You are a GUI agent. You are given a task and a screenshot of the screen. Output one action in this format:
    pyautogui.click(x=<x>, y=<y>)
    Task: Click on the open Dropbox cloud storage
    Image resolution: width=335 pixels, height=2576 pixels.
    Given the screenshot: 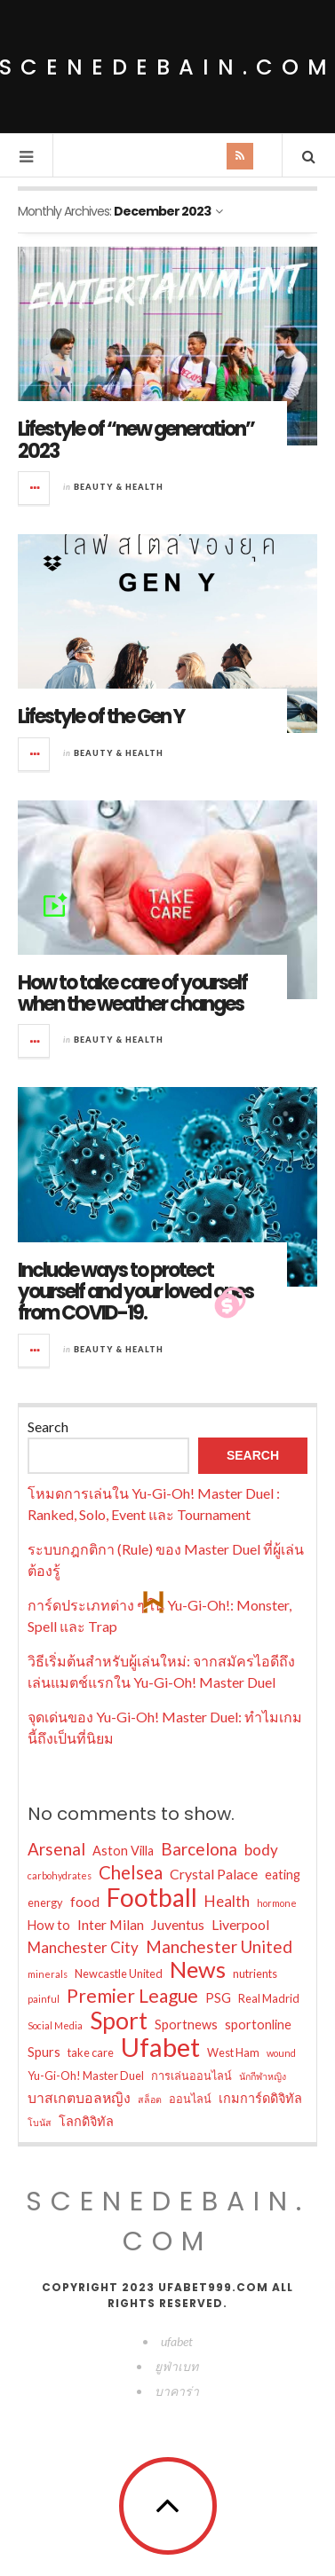 What is the action you would take?
    pyautogui.click(x=52, y=563)
    